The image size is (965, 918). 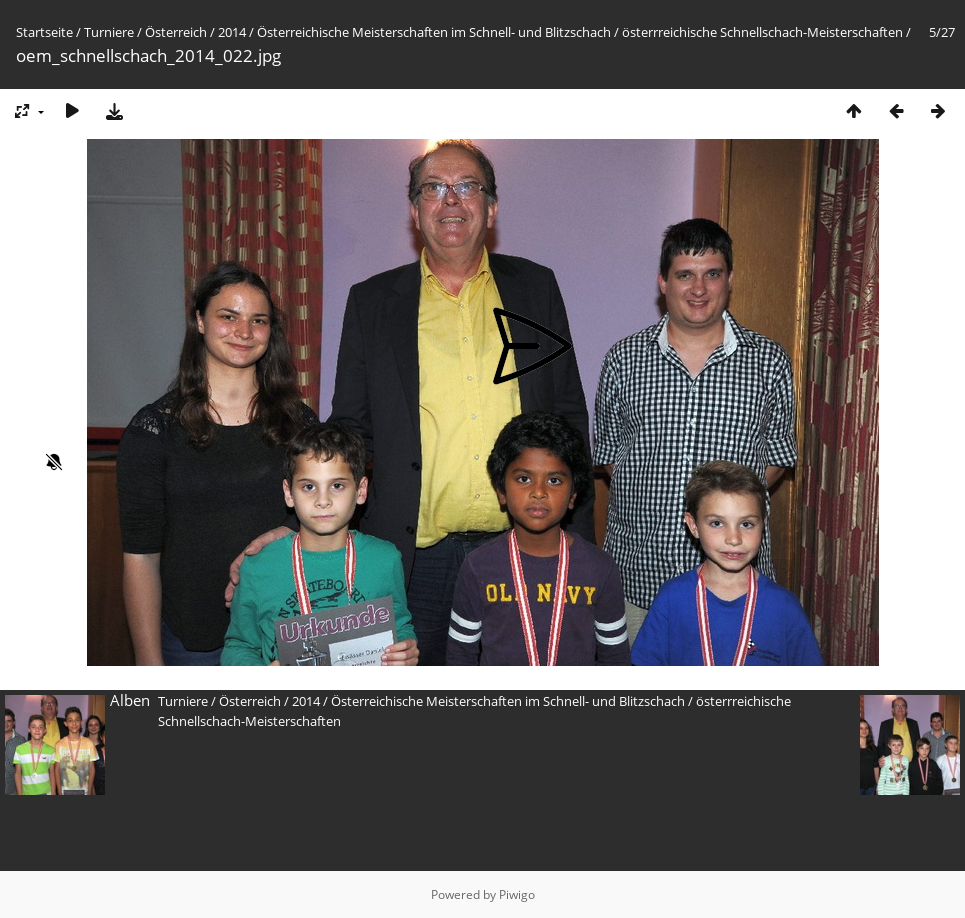 What do you see at coordinates (54, 462) in the screenshot?
I see `mute notifications` at bounding box center [54, 462].